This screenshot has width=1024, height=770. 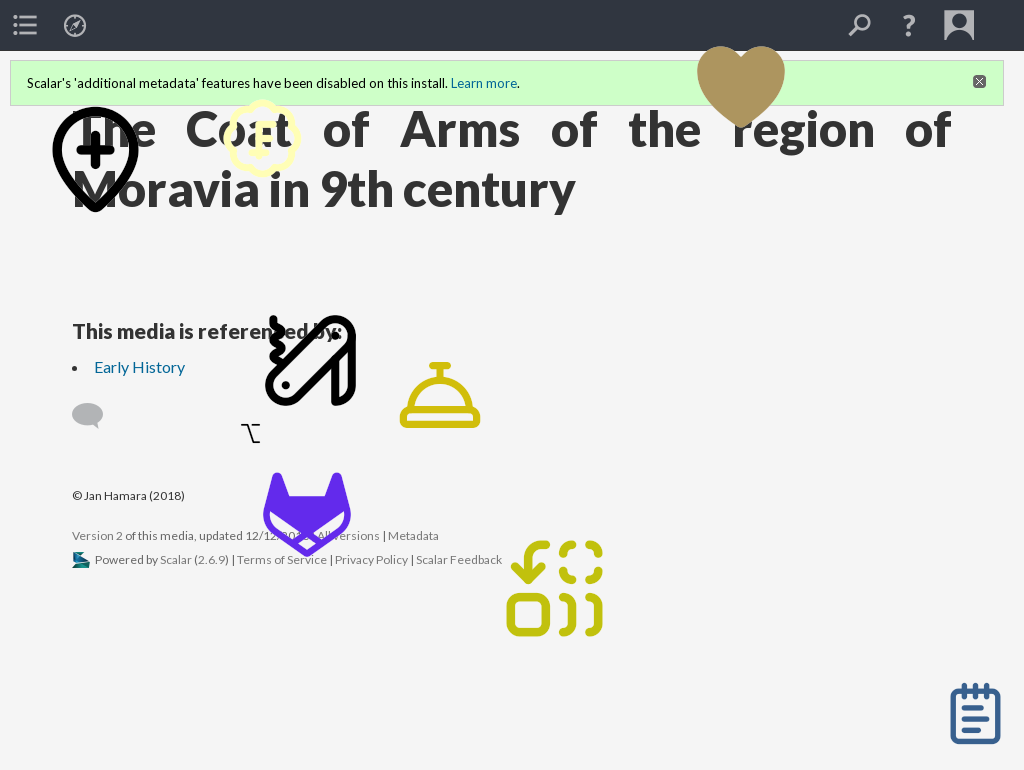 What do you see at coordinates (310, 360) in the screenshot?
I see `access multi-tool or utility functions` at bounding box center [310, 360].